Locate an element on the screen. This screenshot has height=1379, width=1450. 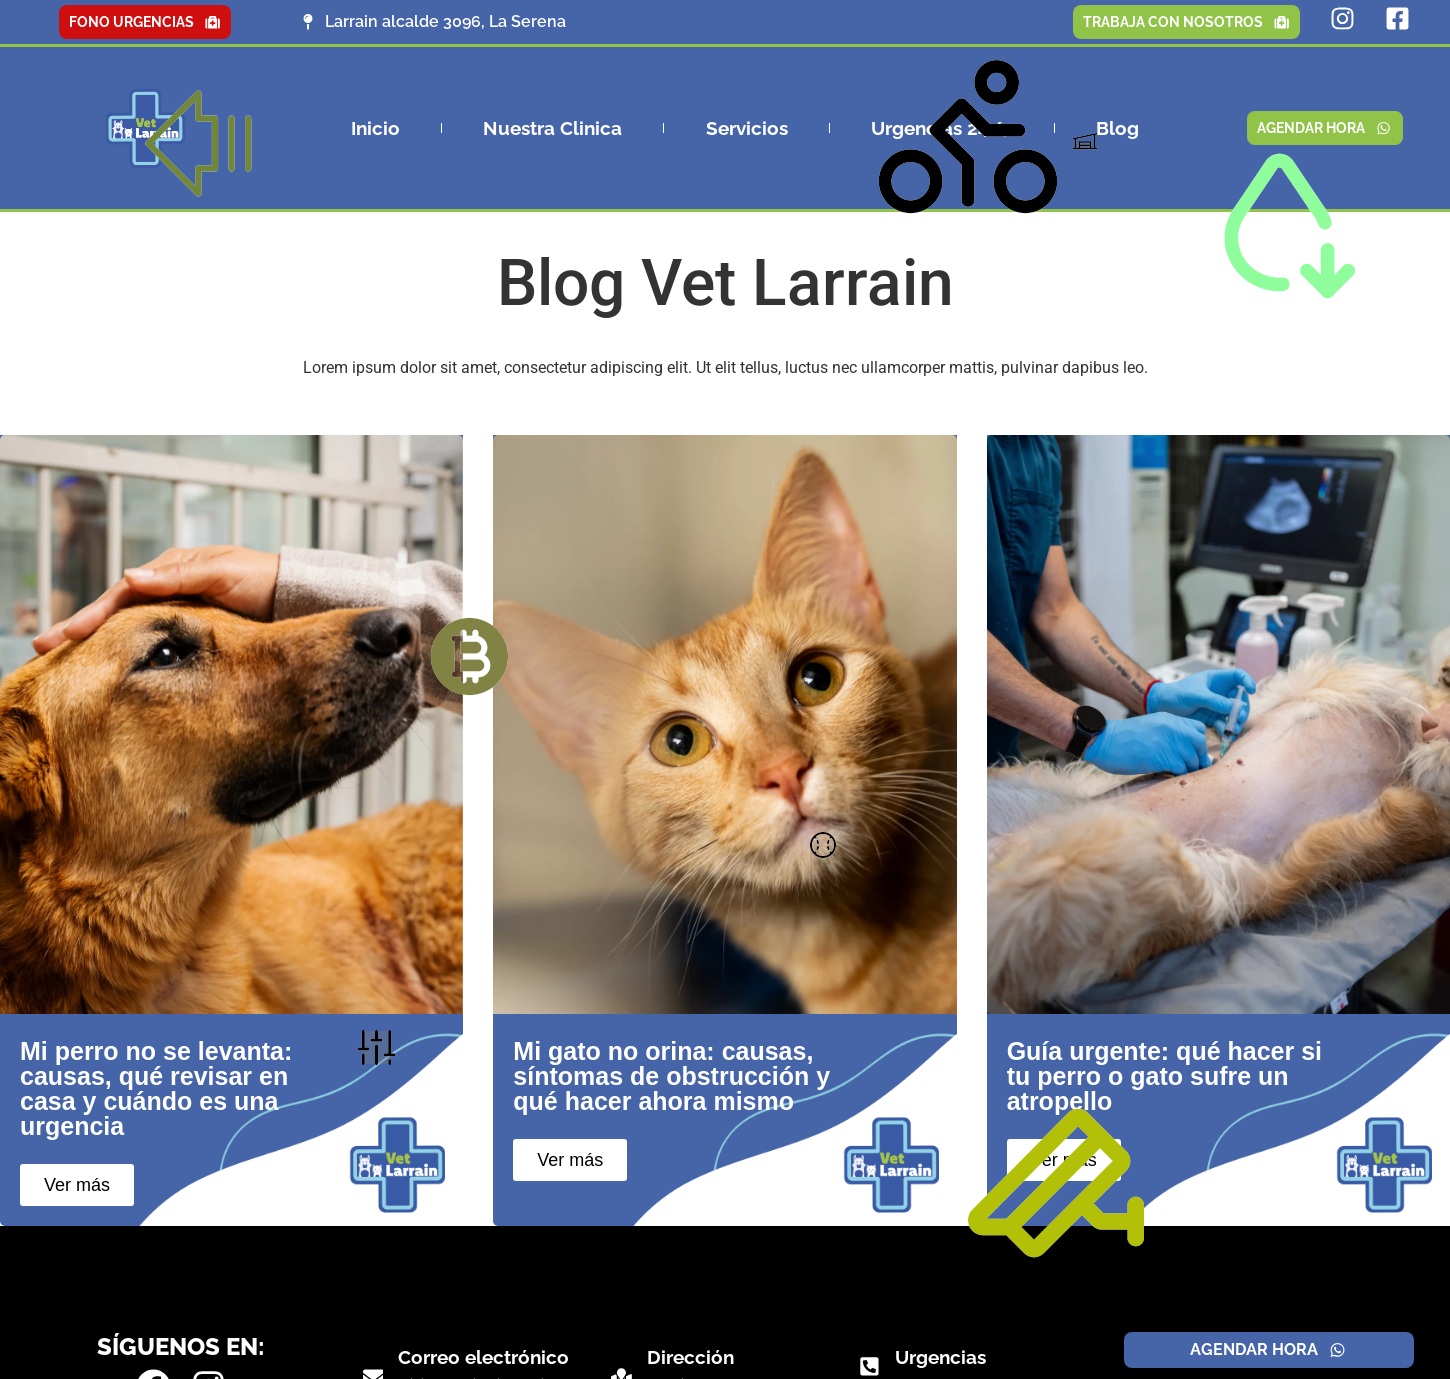
access cycling or bike-related features is located at coordinates (968, 143).